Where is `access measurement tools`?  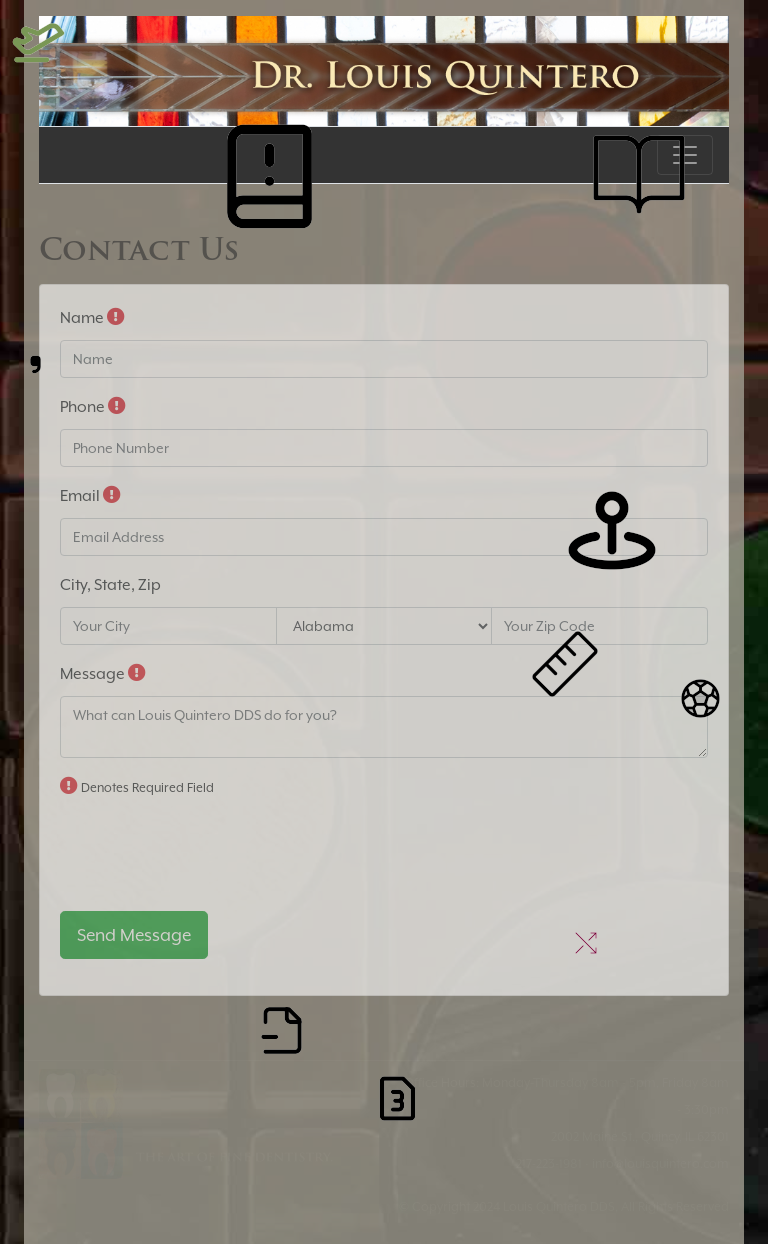 access measurement tools is located at coordinates (565, 664).